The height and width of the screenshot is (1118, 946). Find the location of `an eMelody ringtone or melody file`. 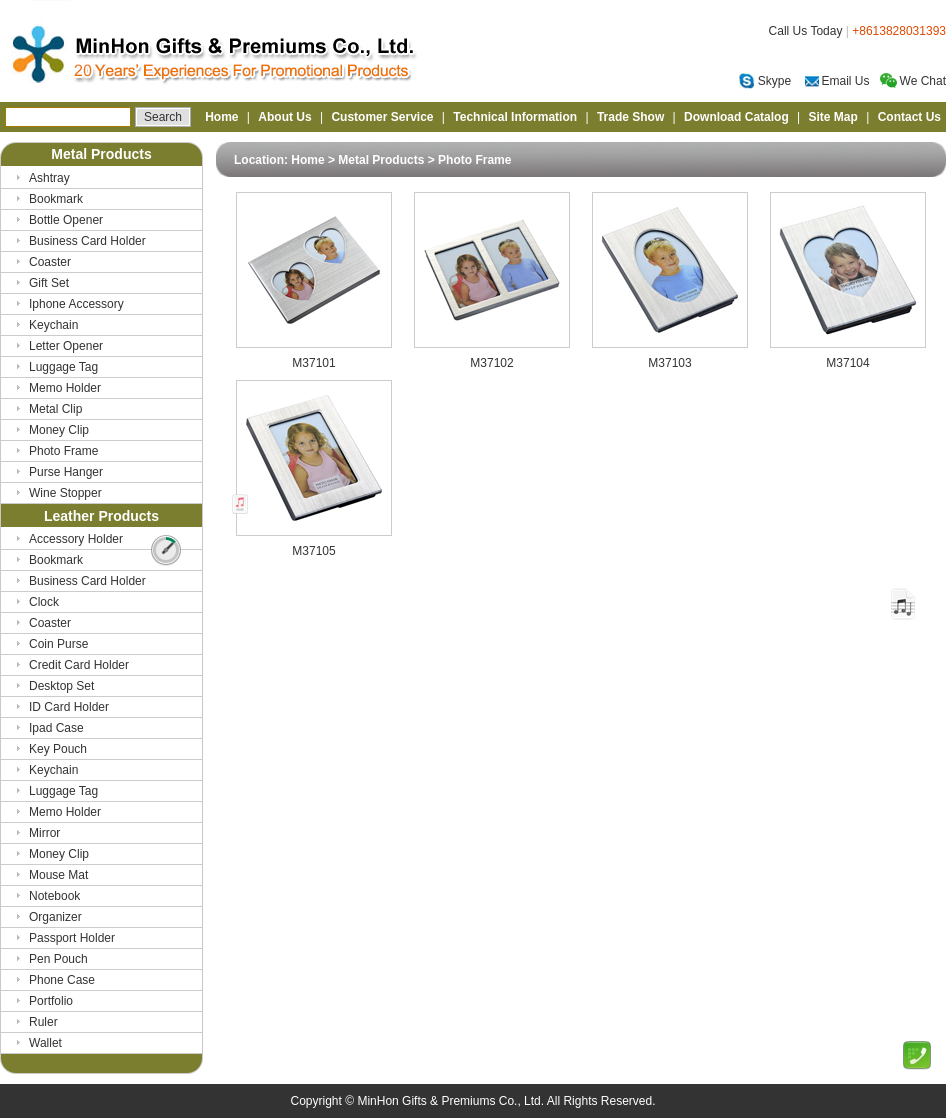

an eMelody ringtone or melody file is located at coordinates (903, 604).